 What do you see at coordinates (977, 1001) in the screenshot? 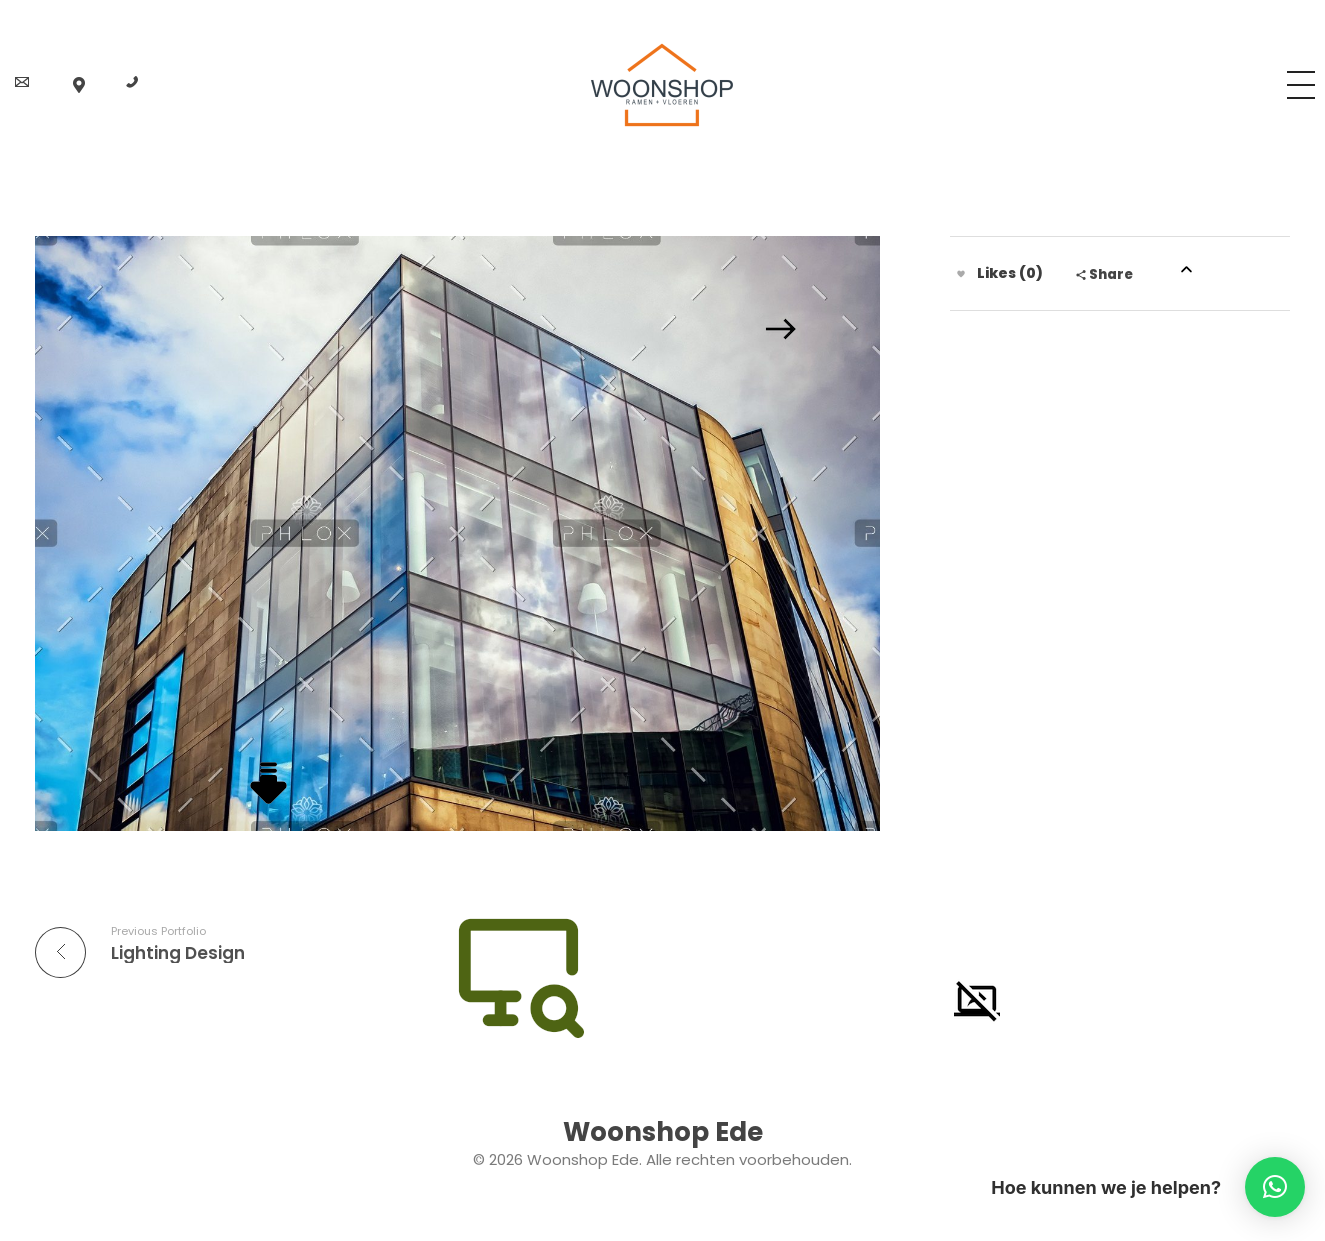
I see `stop sharing your screen` at bounding box center [977, 1001].